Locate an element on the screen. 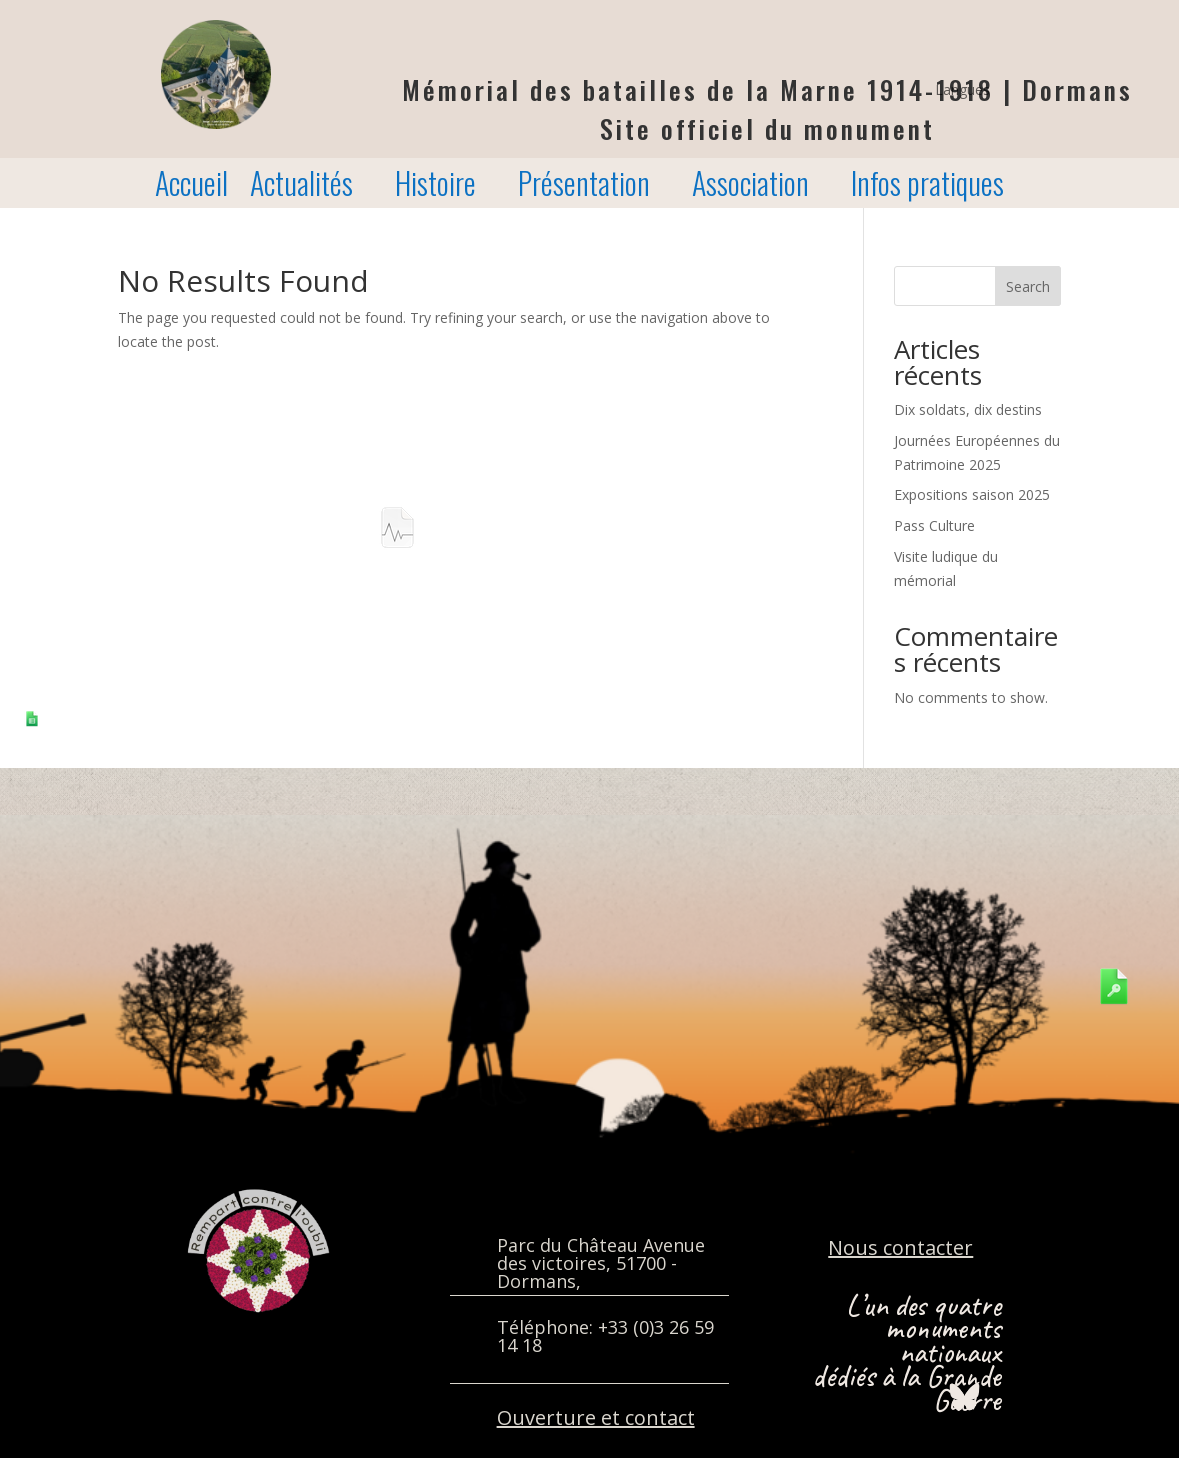 This screenshot has height=1474, width=1179. view system log file is located at coordinates (397, 527).